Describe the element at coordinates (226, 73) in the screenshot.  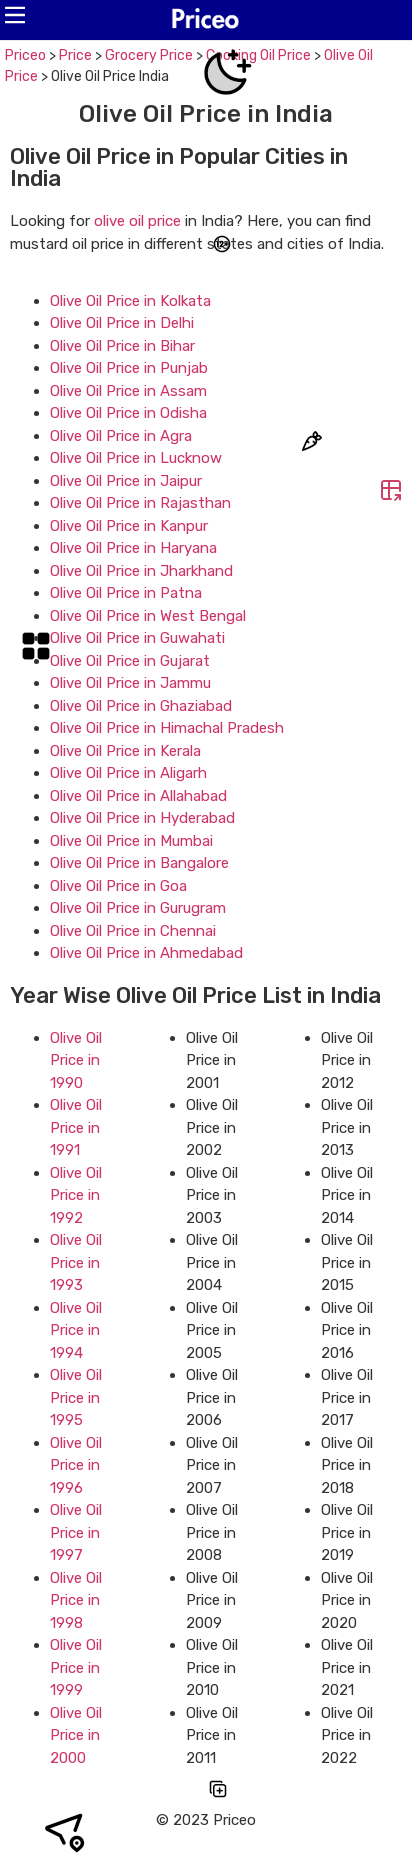
I see `toggle dark mode or night theme` at that location.